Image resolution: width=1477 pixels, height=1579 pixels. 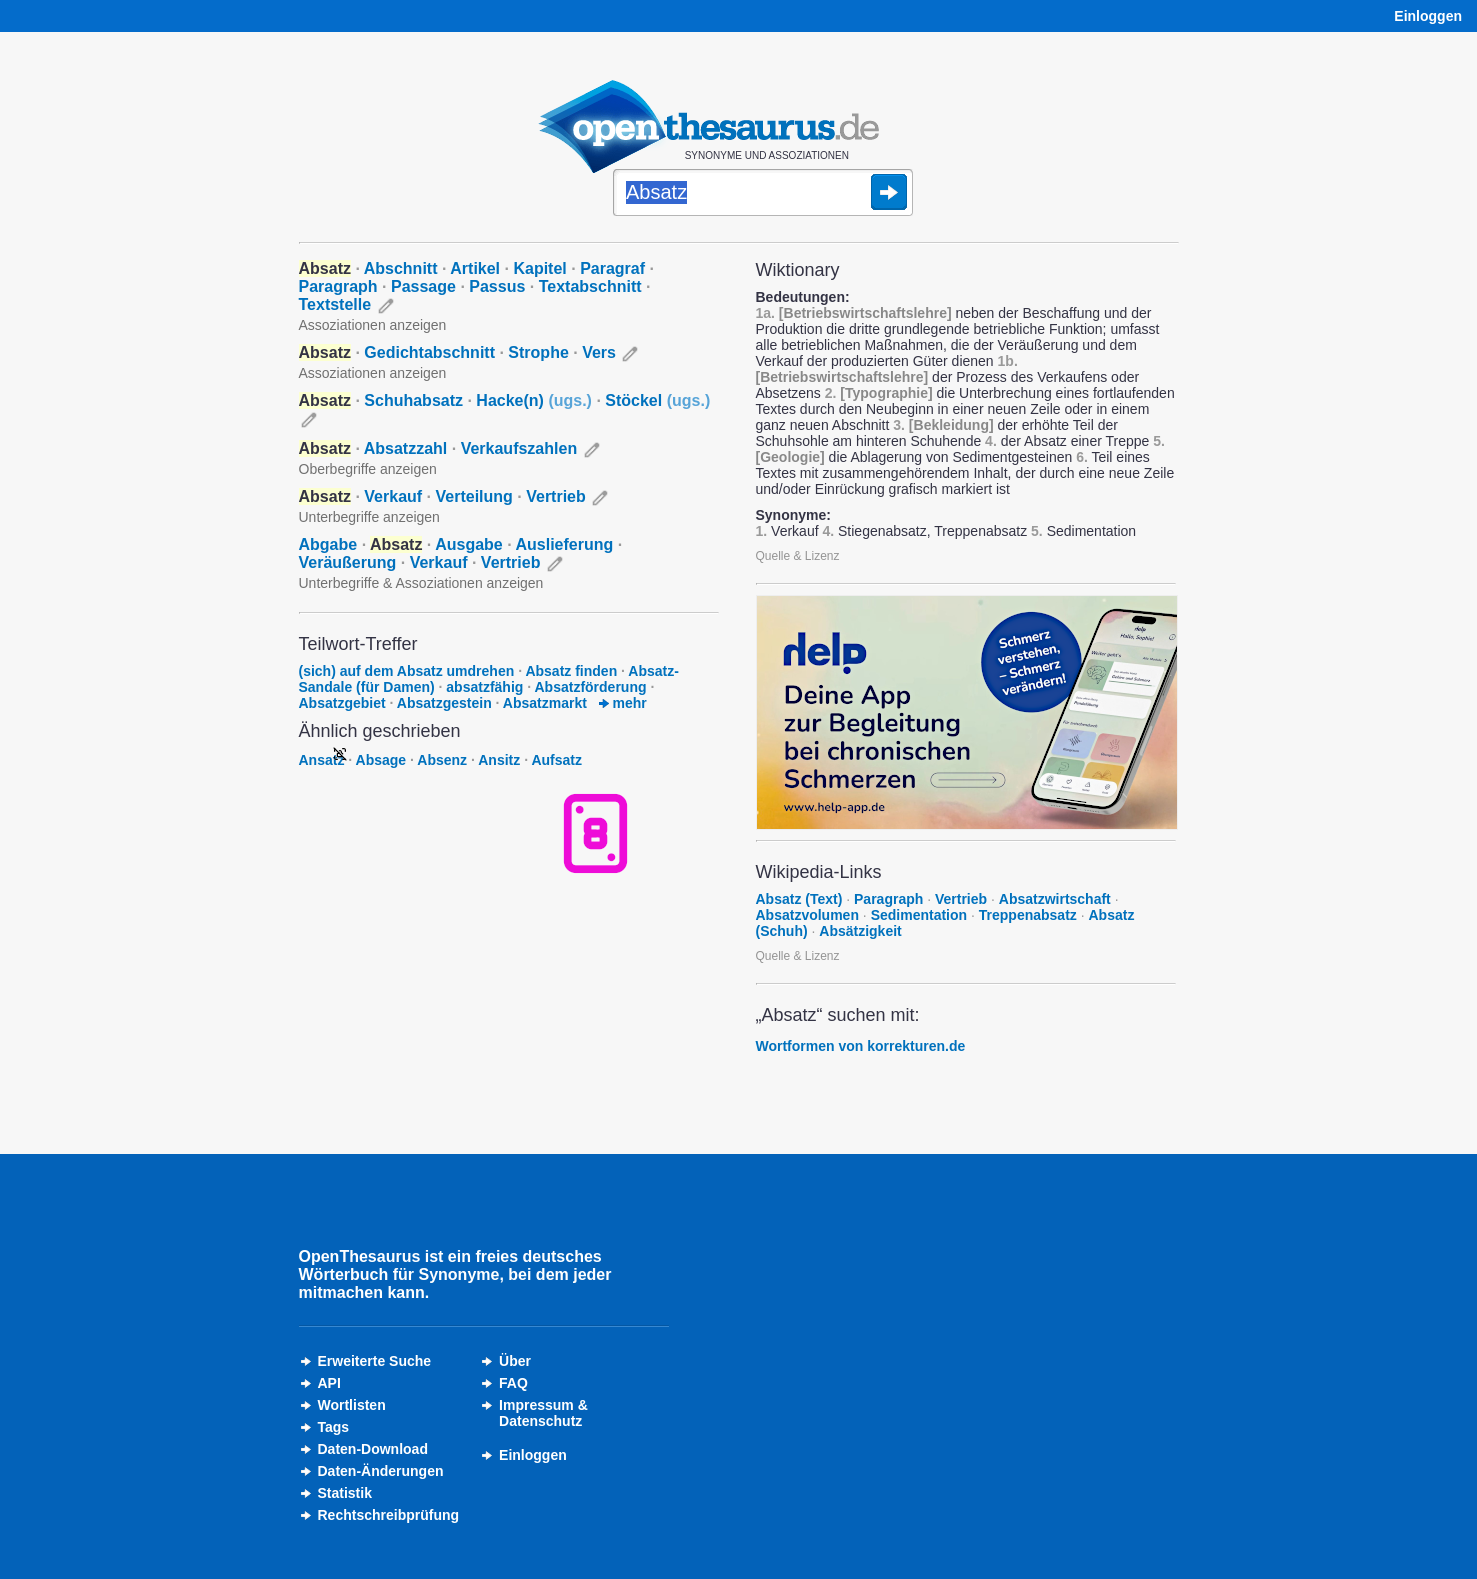 I want to click on access control disabled, so click(x=340, y=754).